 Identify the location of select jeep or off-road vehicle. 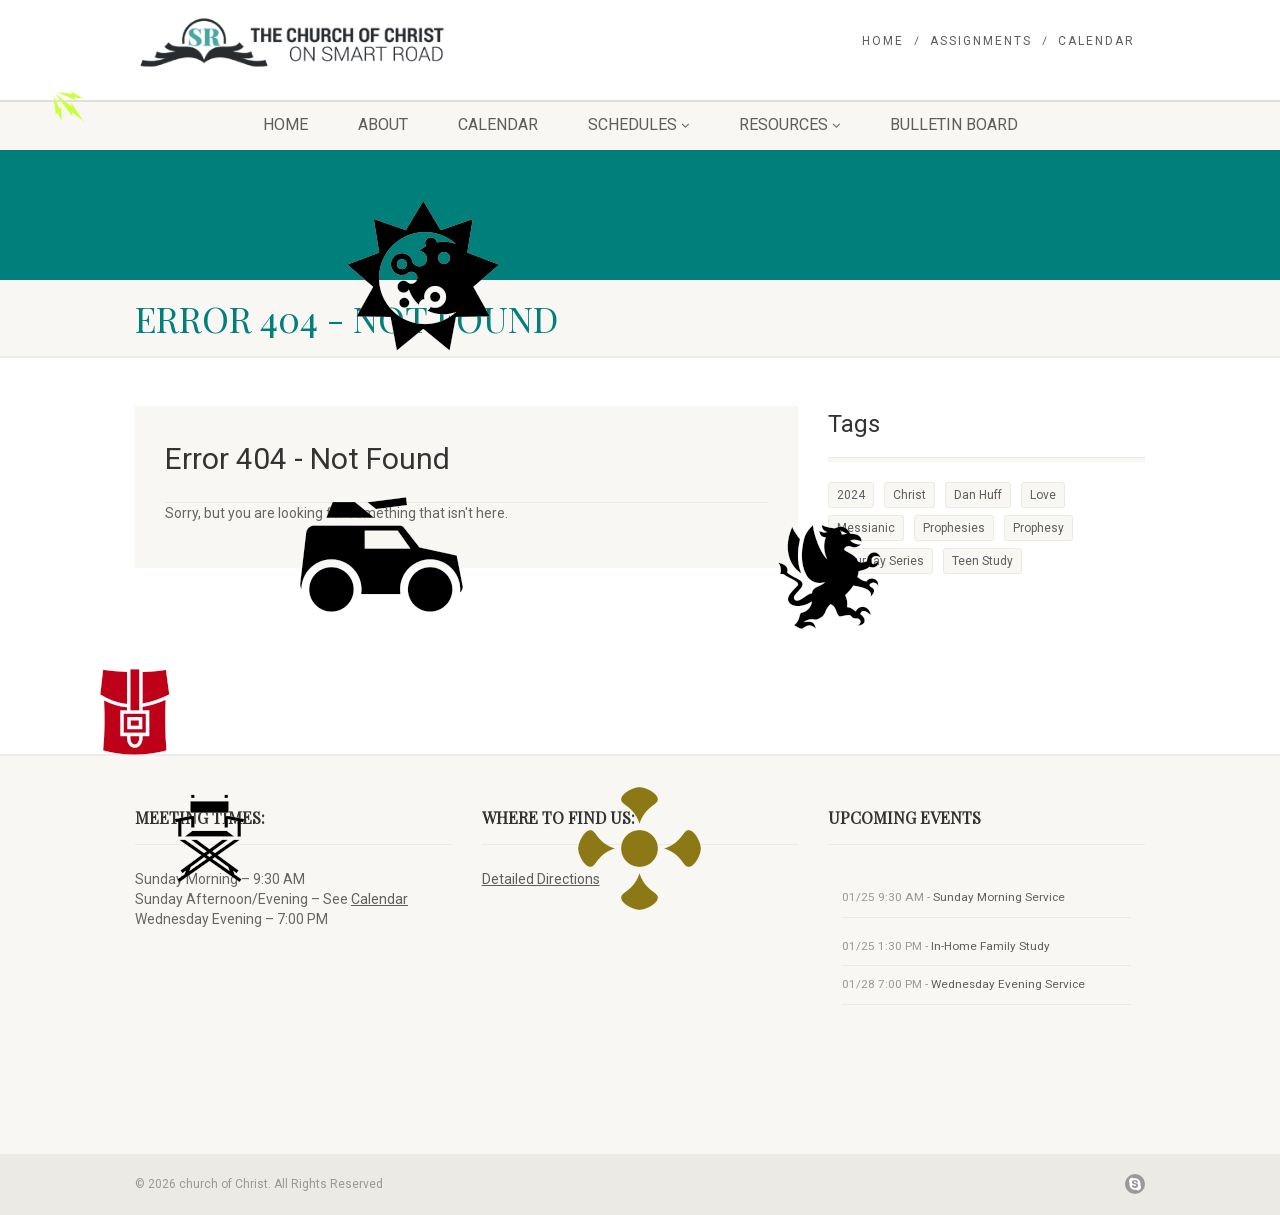
(381, 554).